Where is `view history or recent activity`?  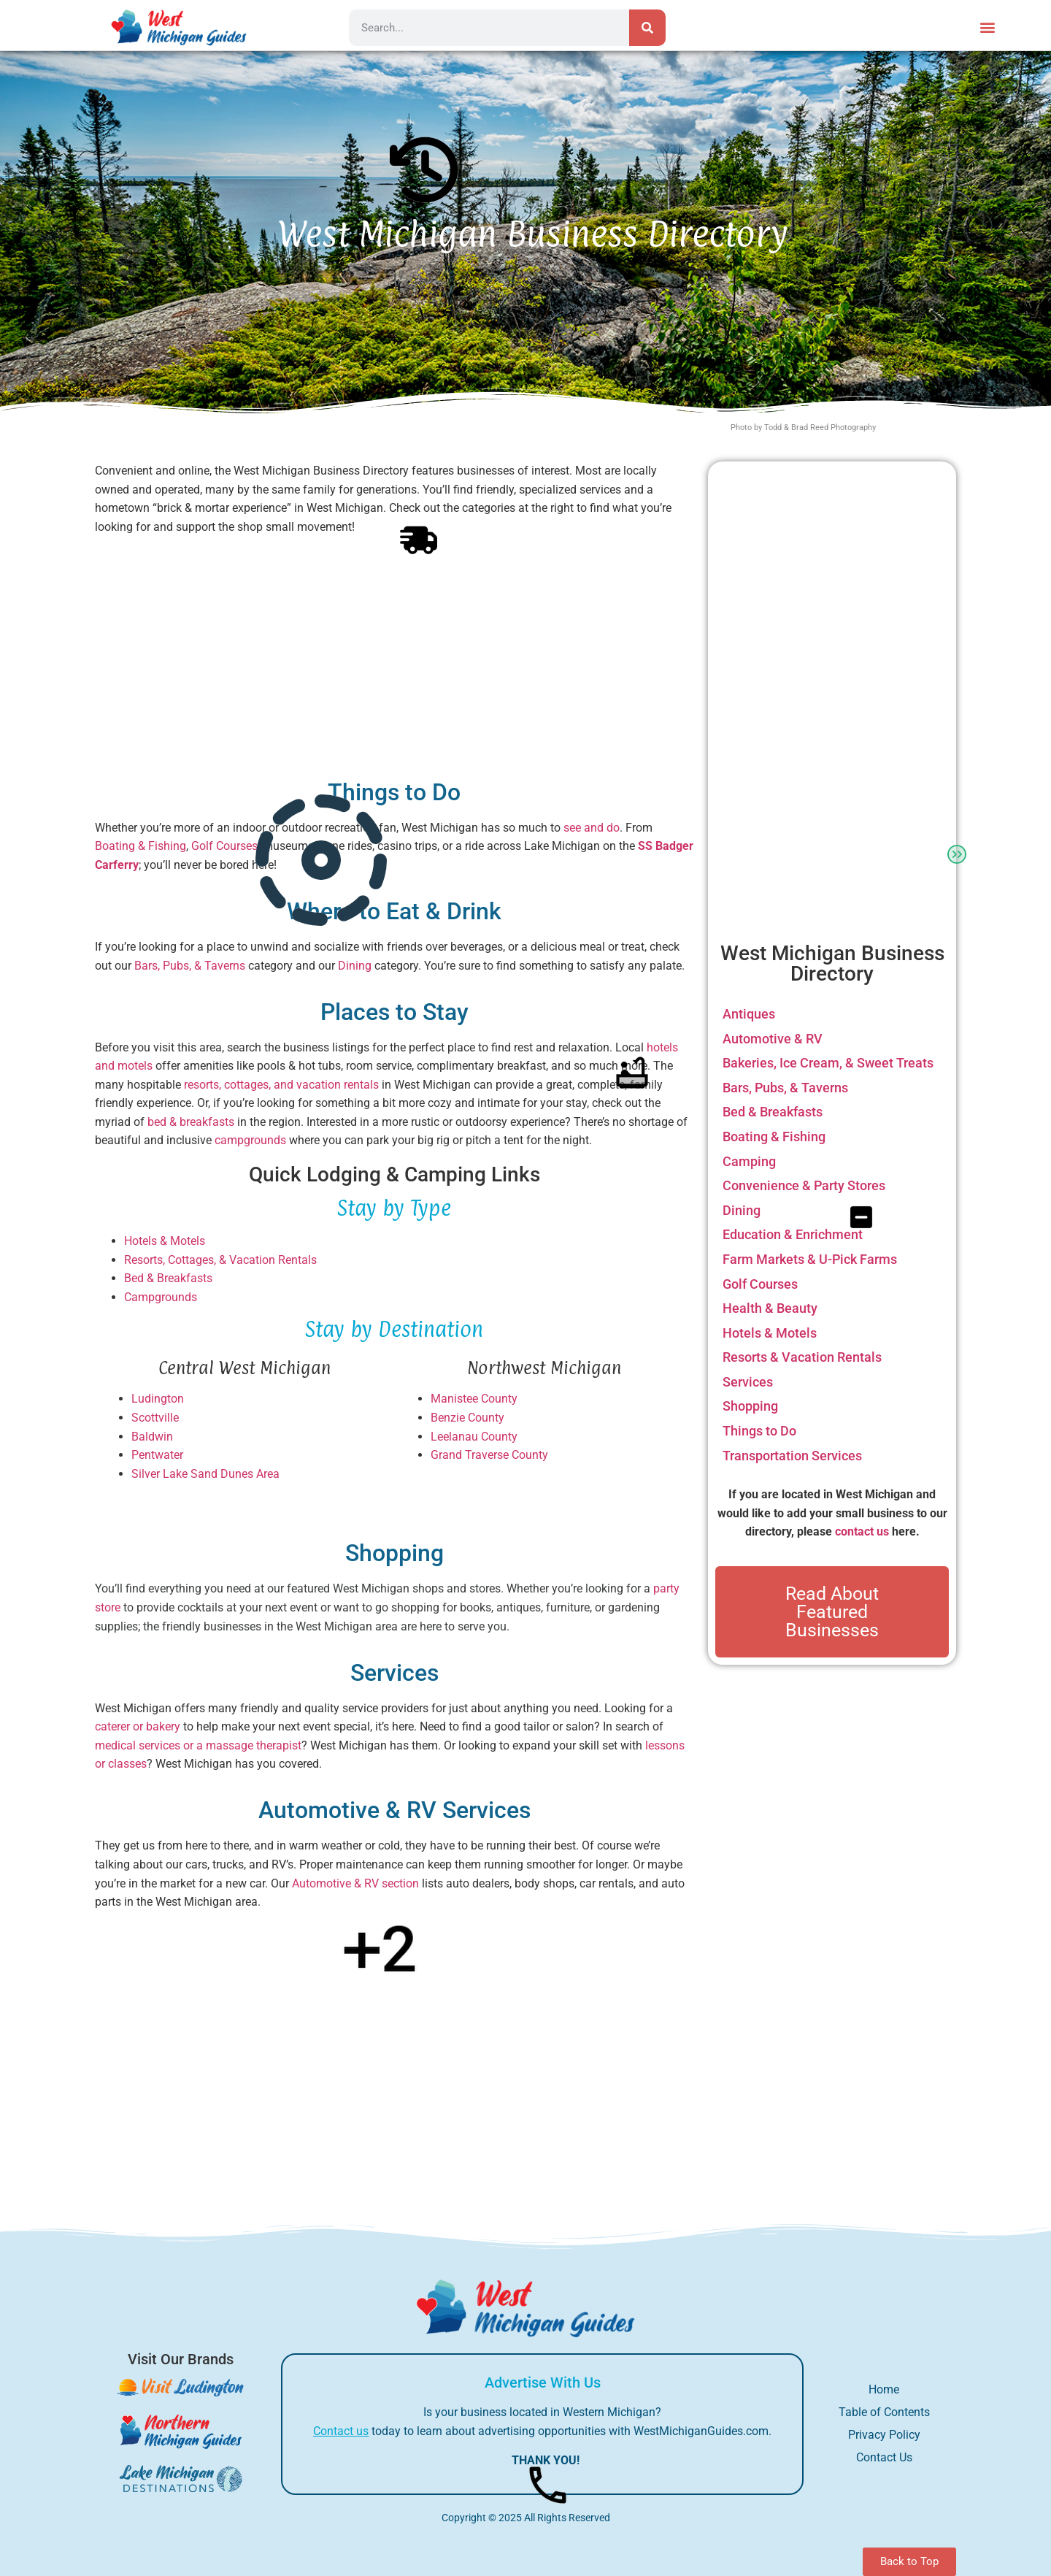 view history or recent activity is located at coordinates (425, 169).